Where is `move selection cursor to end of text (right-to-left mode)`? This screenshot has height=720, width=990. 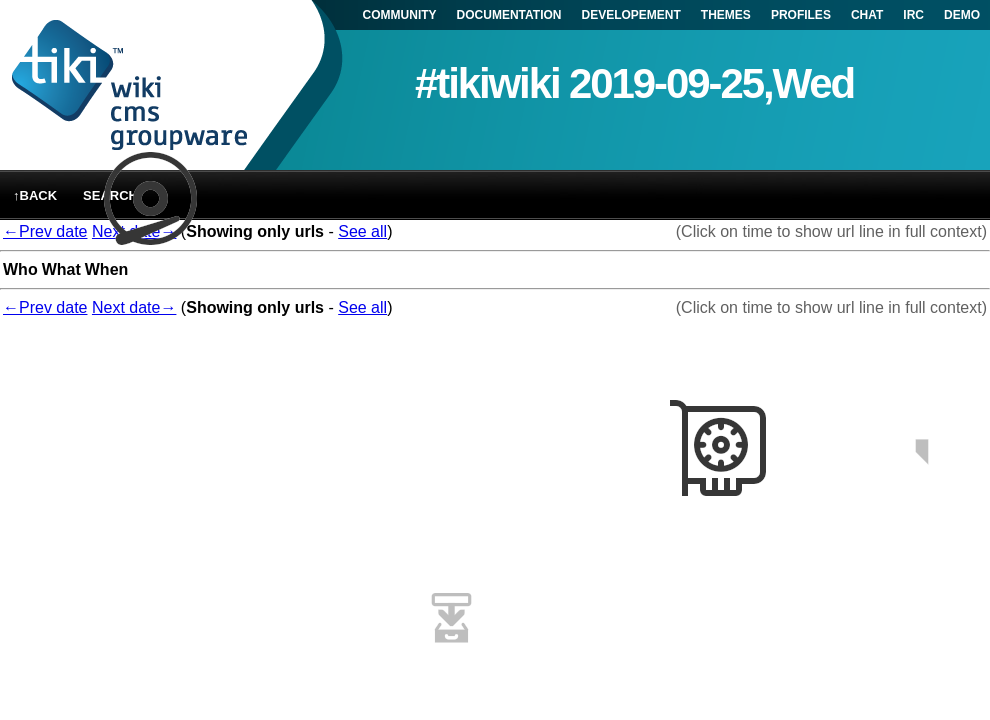
move selection cursor to end of text (right-to-left mode) is located at coordinates (922, 452).